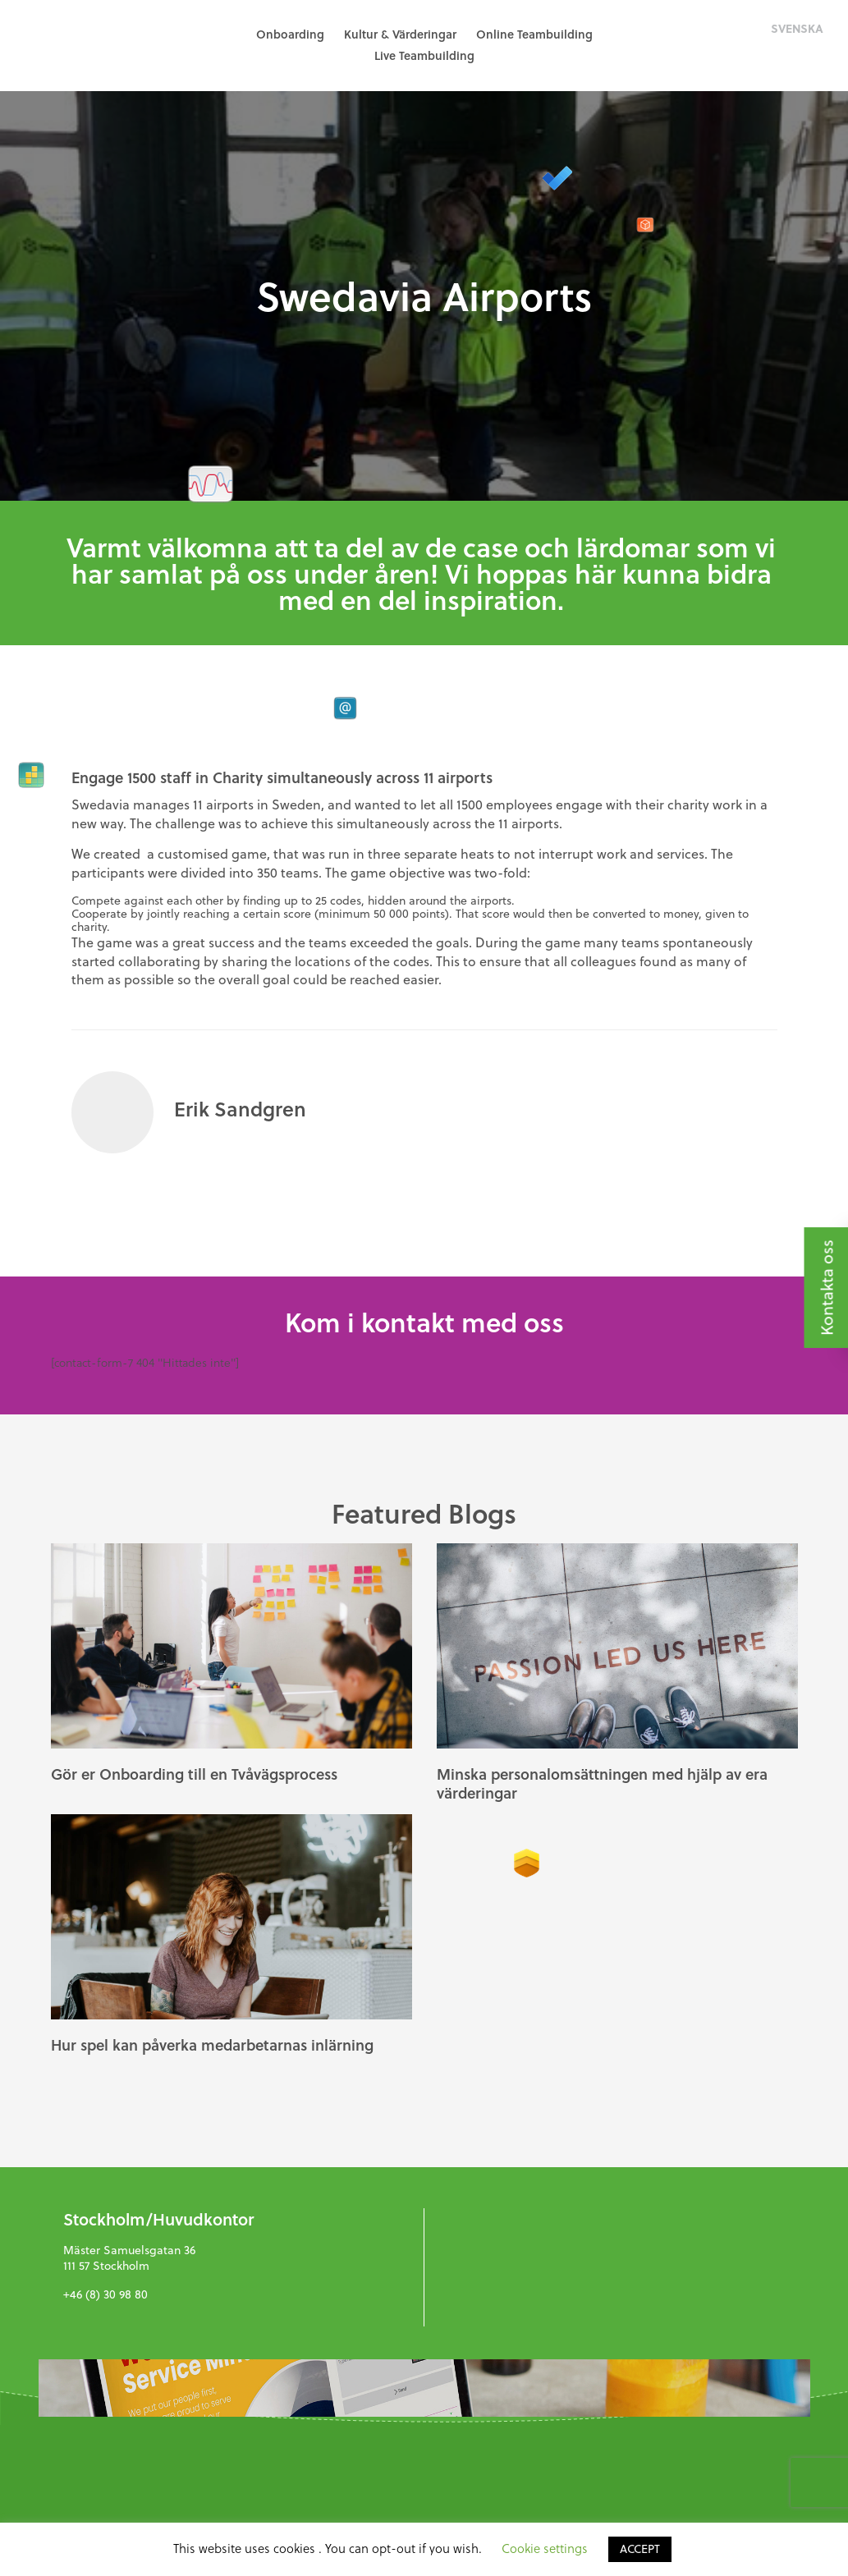  Describe the element at coordinates (645, 224) in the screenshot. I see `an ascii stl 3d model file` at that location.